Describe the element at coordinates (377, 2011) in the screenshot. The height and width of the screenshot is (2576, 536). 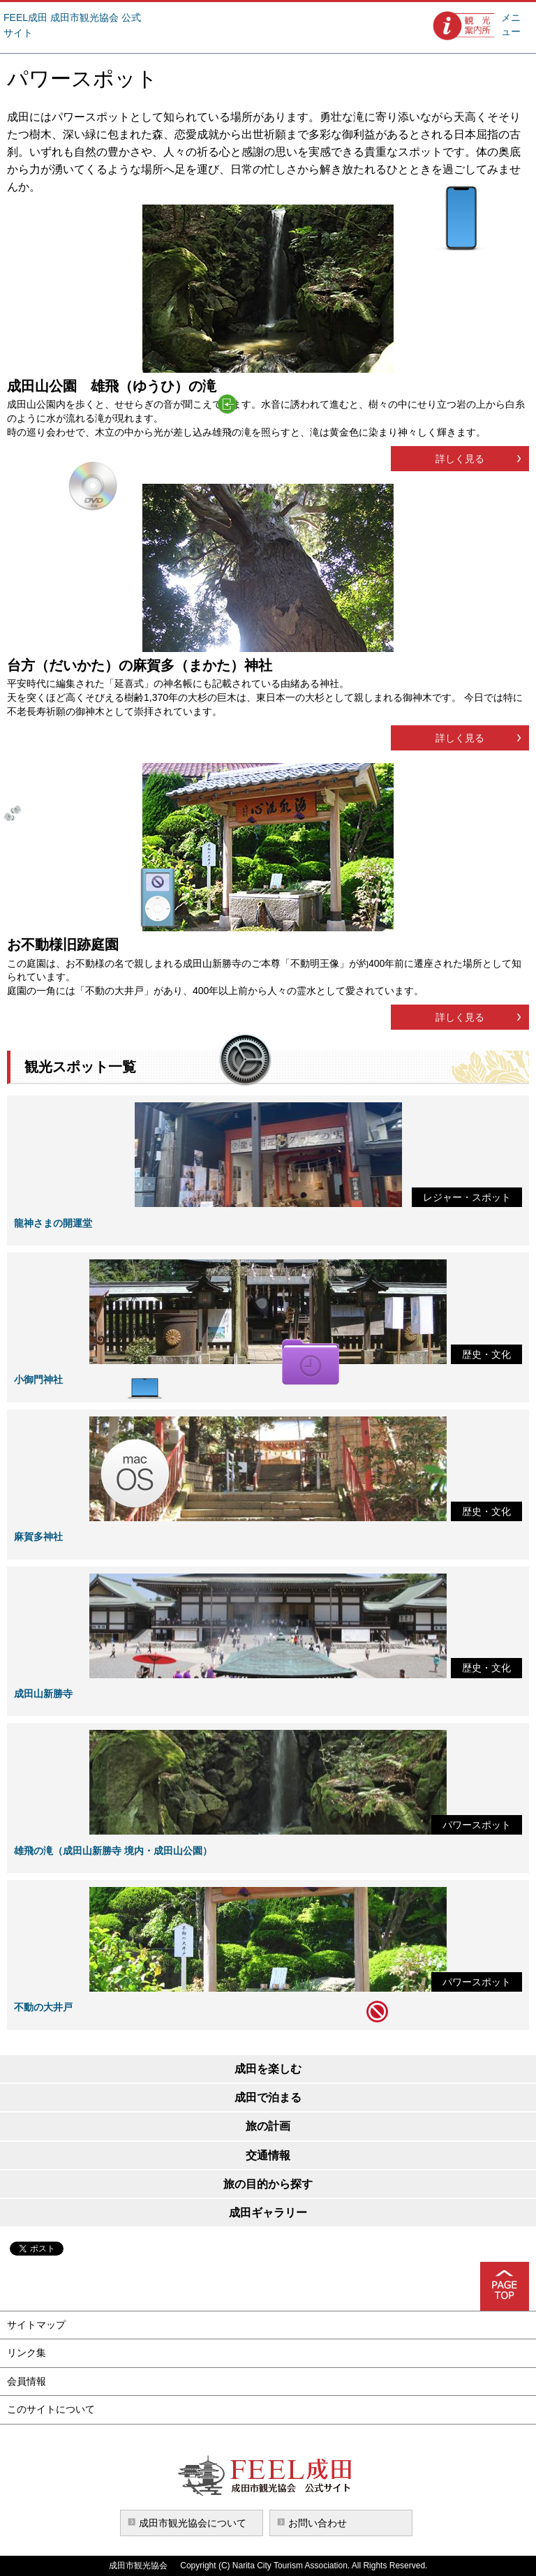
I see `clear or delete text from an input field` at that location.